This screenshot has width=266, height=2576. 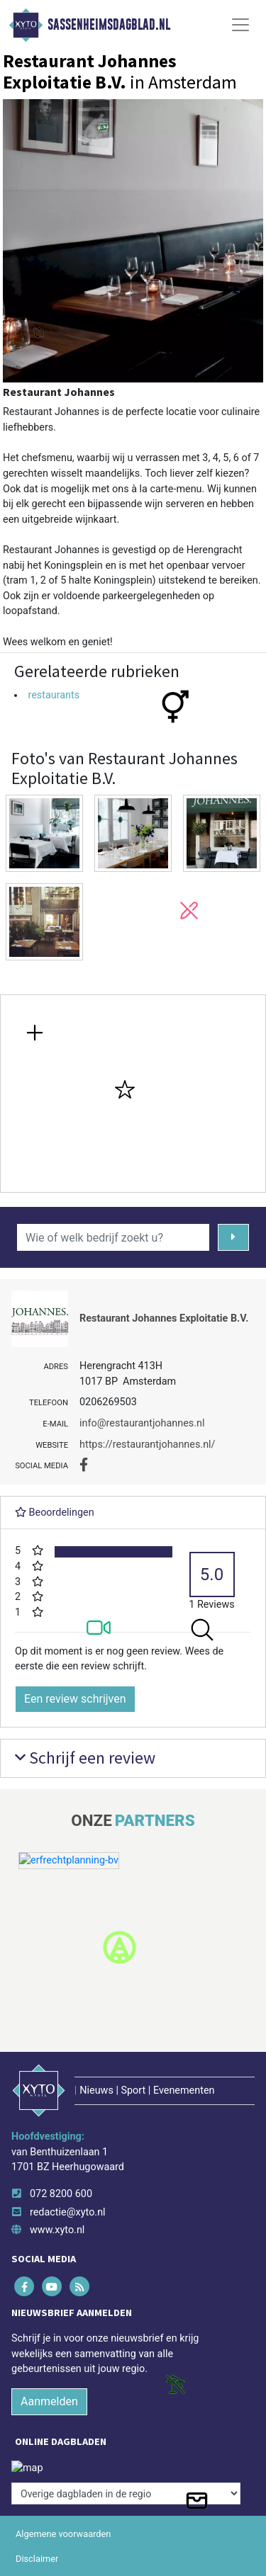 What do you see at coordinates (175, 706) in the screenshot?
I see `select gender or sex options` at bounding box center [175, 706].